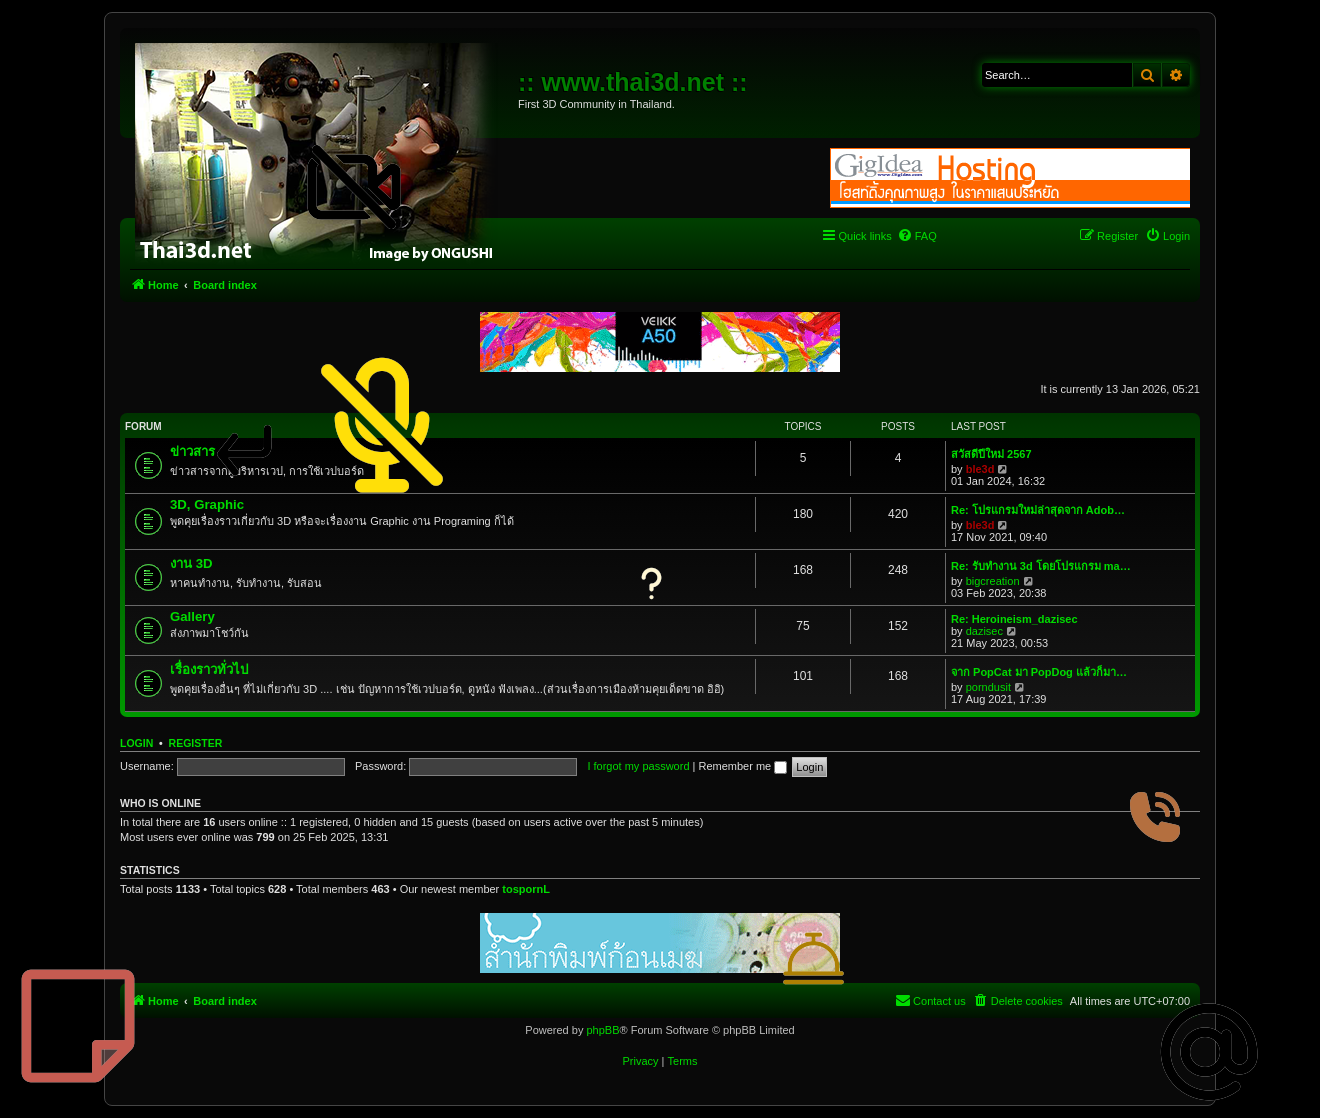 The height and width of the screenshot is (1118, 1320). I want to click on access help or support, so click(651, 583).